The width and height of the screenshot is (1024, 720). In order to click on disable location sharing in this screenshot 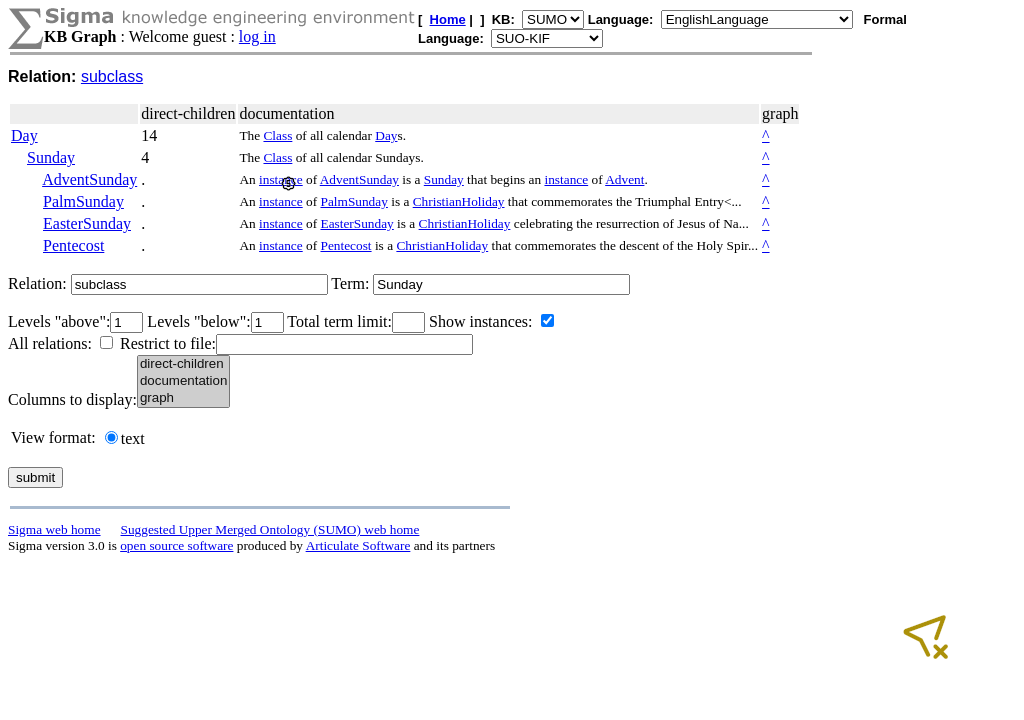, I will do `click(925, 636)`.